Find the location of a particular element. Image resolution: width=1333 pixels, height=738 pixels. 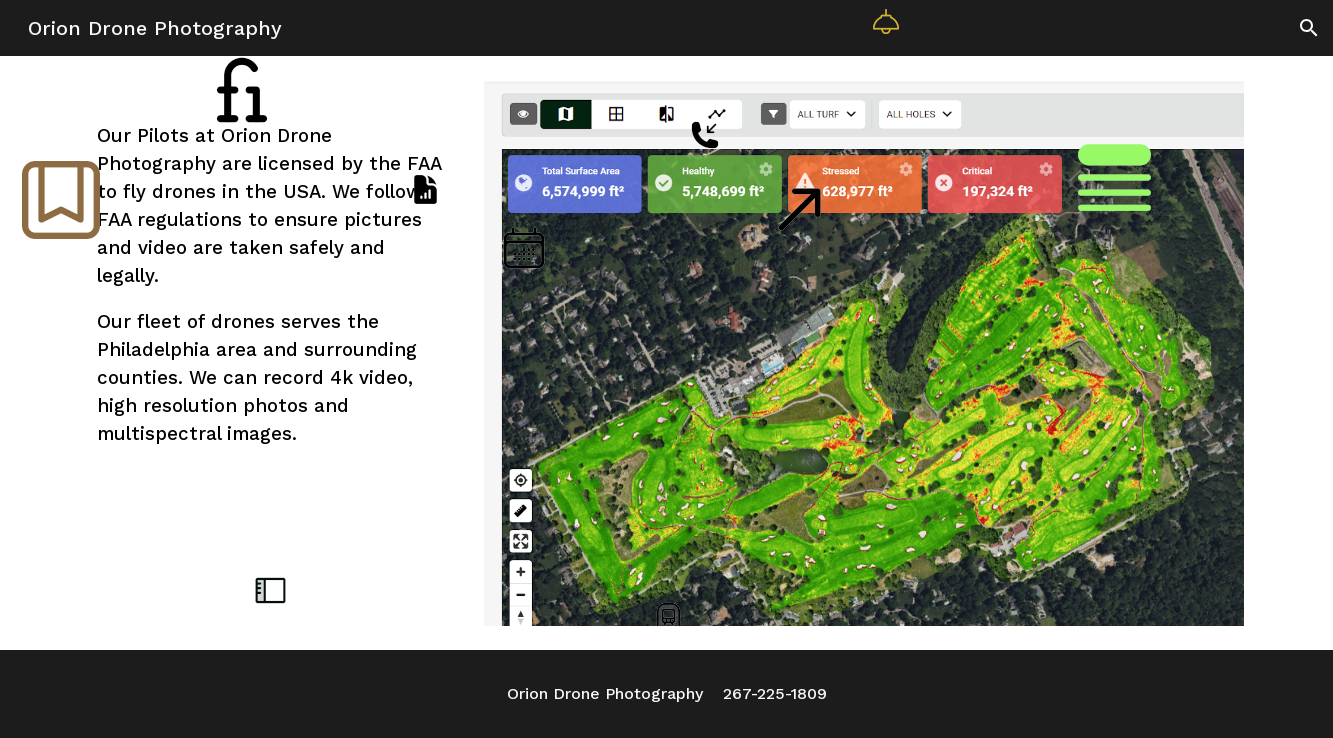

open link in new tab or window is located at coordinates (800, 208).